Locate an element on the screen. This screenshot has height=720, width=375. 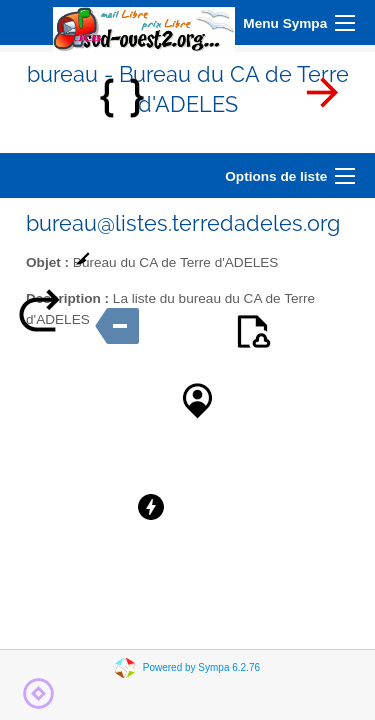
delete the last character entered is located at coordinates (119, 326).